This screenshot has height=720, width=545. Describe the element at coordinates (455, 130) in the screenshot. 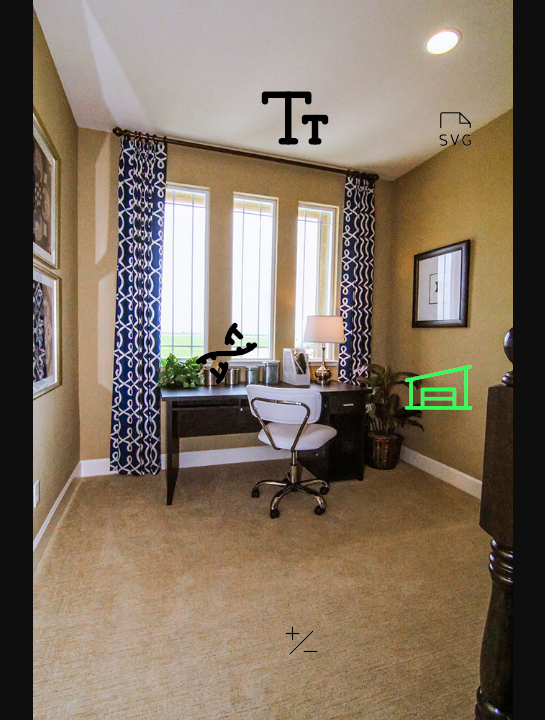

I see `open an SVG file` at that location.